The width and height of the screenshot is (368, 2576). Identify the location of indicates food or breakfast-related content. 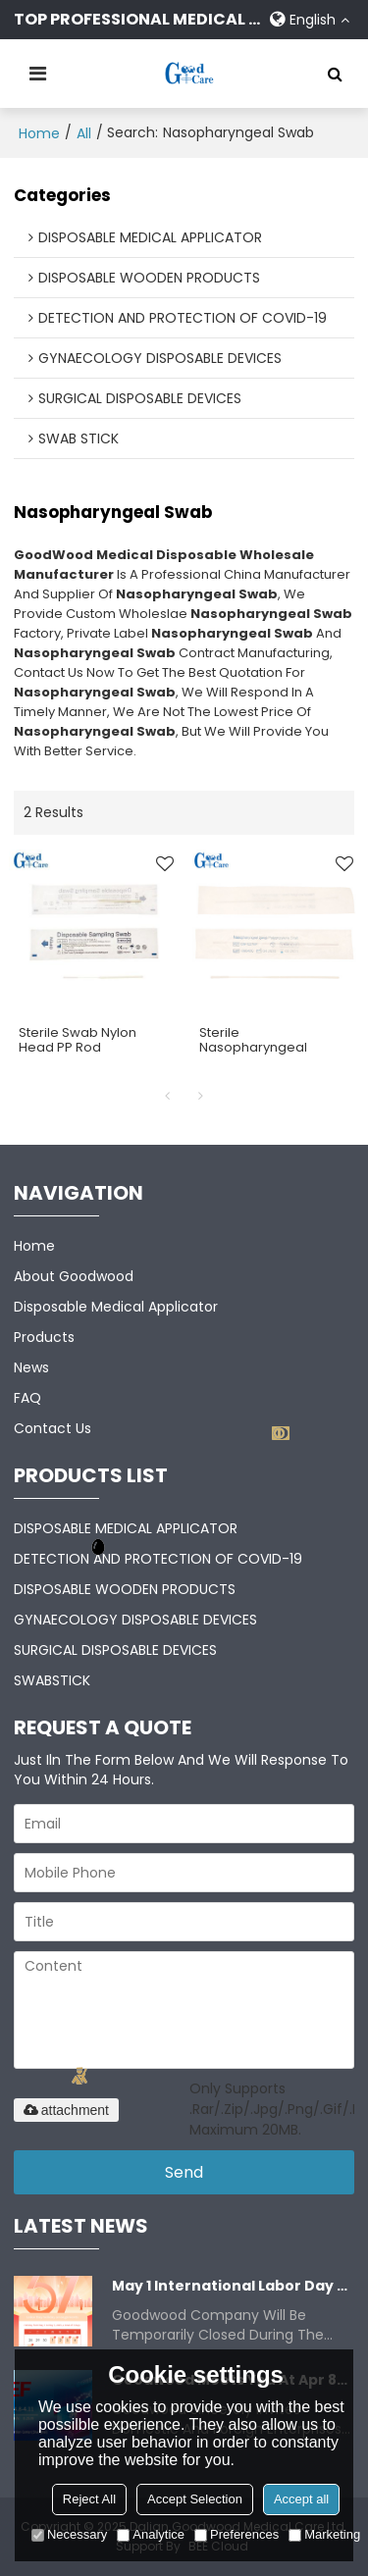
(98, 1547).